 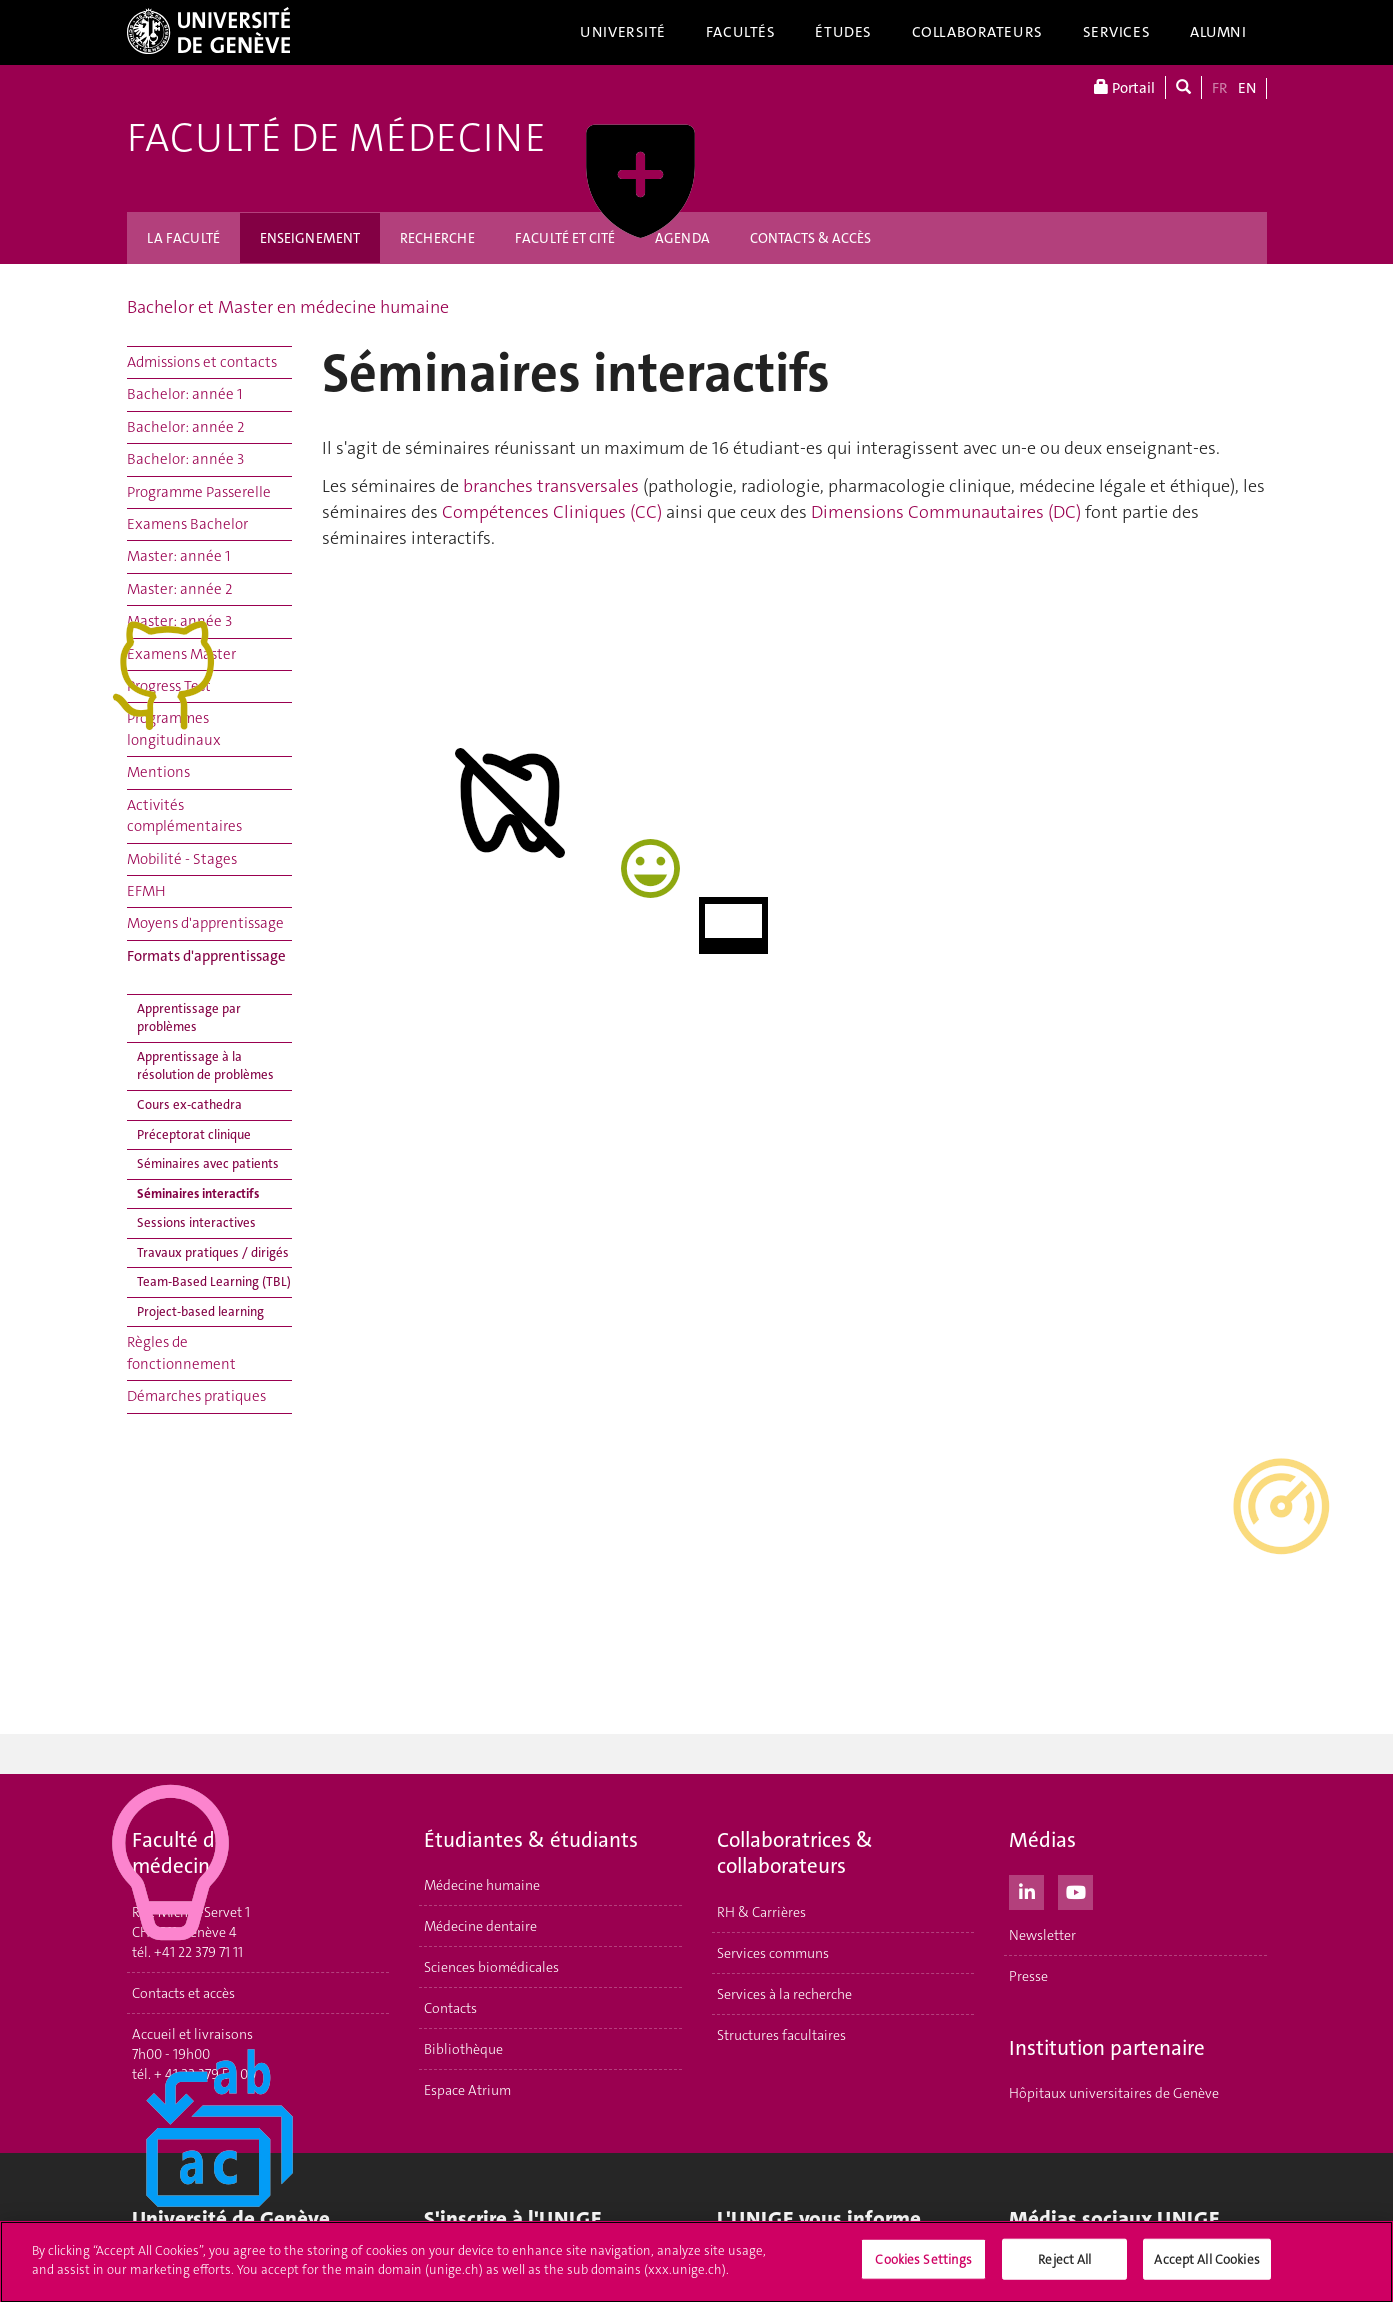 What do you see at coordinates (170, 1862) in the screenshot?
I see `access tips or suggestions` at bounding box center [170, 1862].